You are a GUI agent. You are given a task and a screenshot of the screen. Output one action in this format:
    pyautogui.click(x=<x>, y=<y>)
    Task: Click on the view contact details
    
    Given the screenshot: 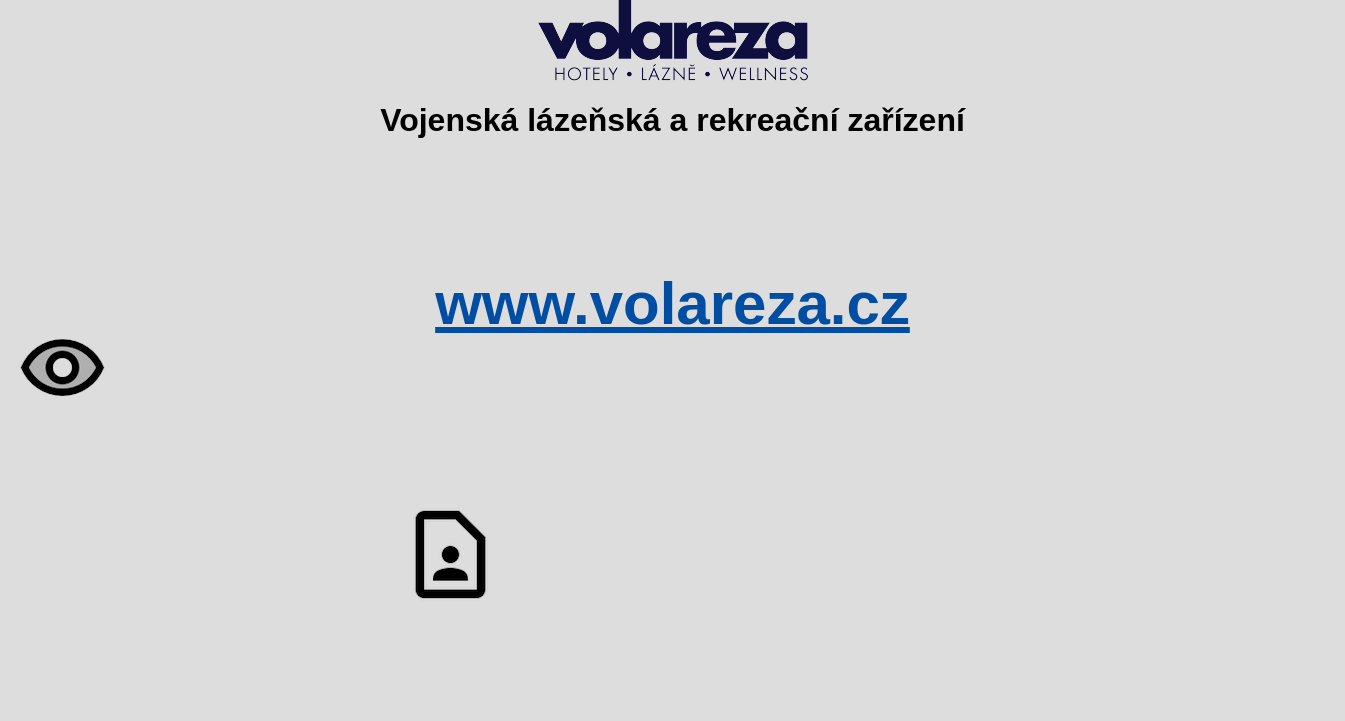 What is the action you would take?
    pyautogui.click(x=450, y=554)
    